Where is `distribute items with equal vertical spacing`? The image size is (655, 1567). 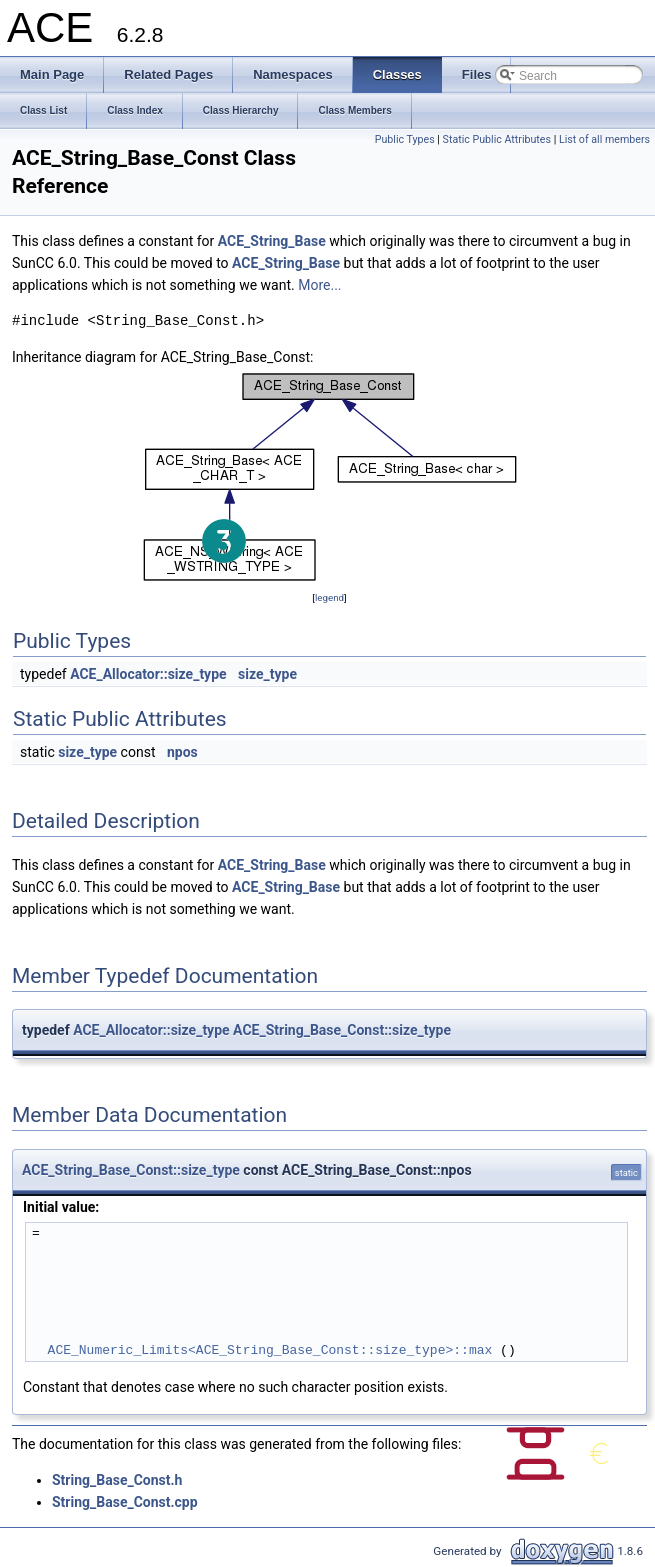 distribute items with equal vertical spacing is located at coordinates (535, 1453).